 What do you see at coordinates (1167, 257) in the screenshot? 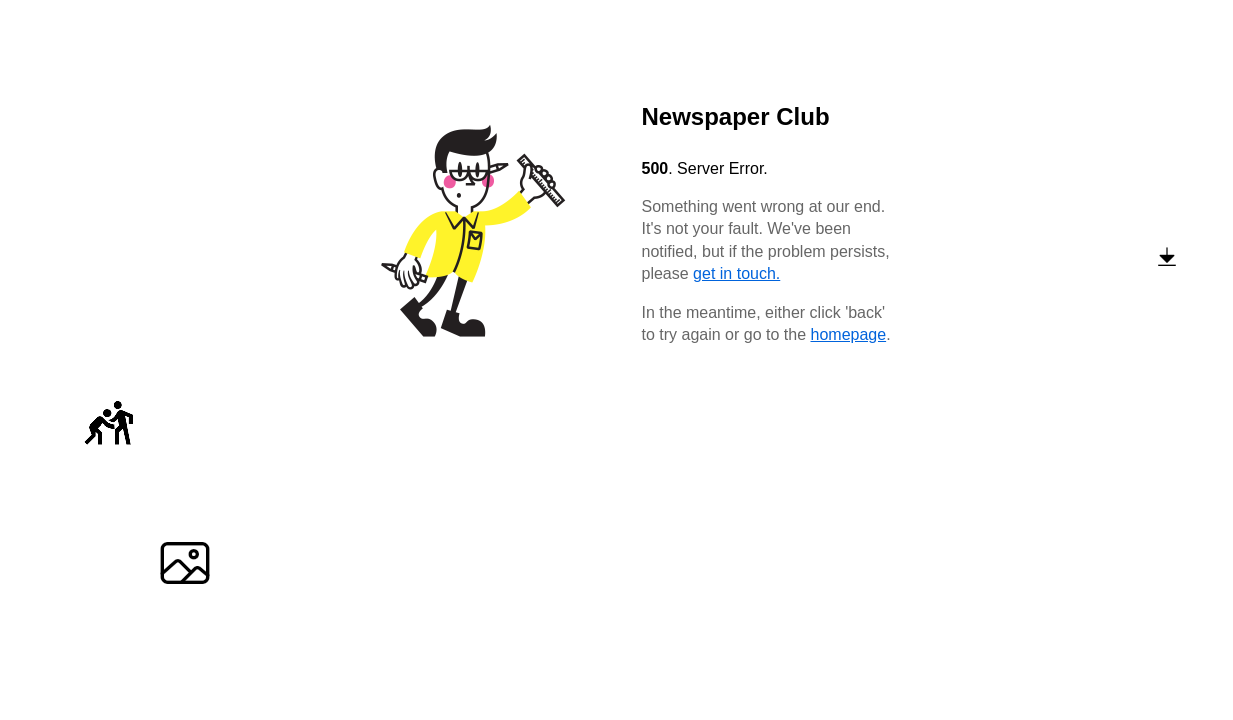
I see `download a file` at bounding box center [1167, 257].